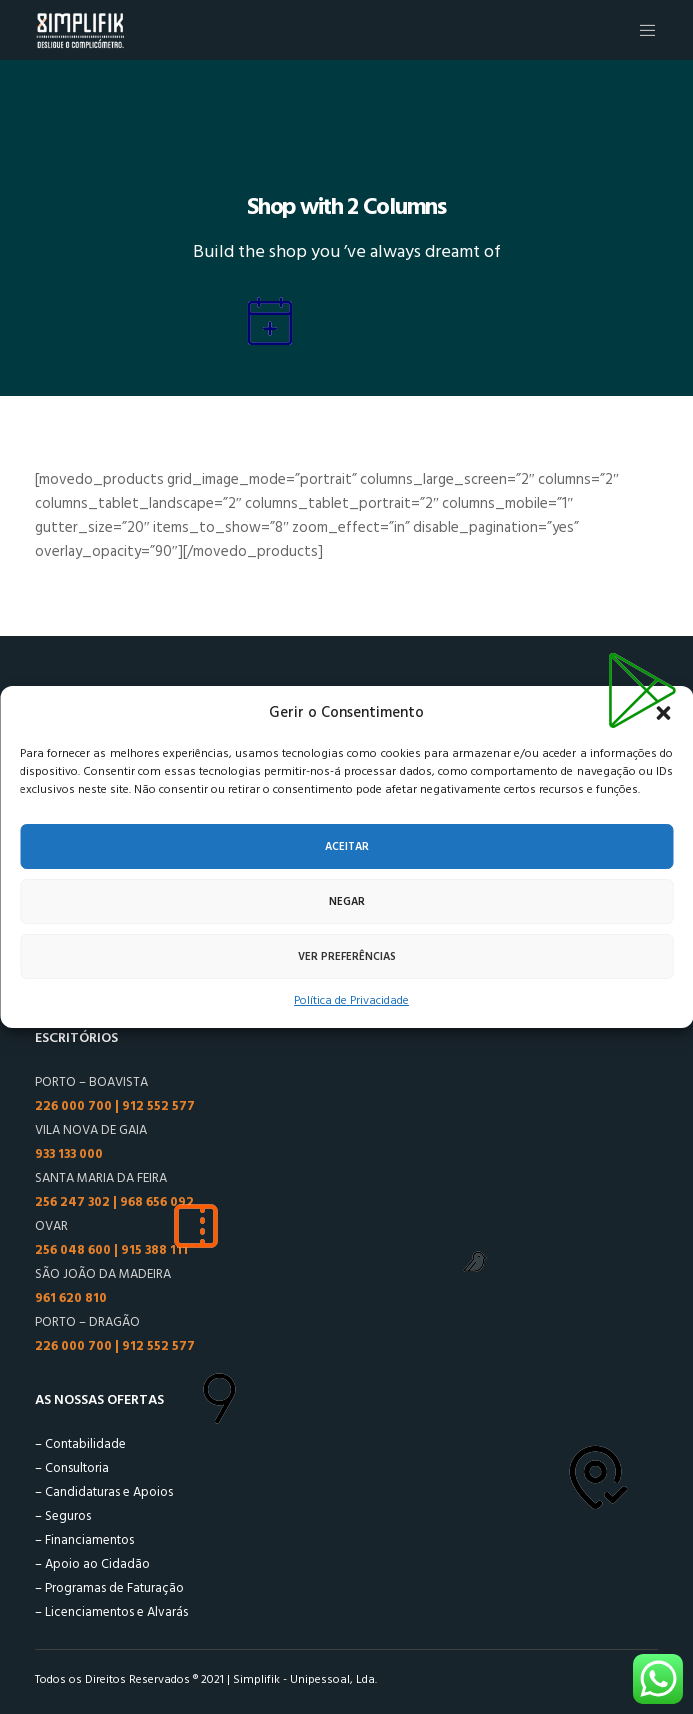  Describe the element at coordinates (475, 1262) in the screenshot. I see `access twitter or social media sharing` at that location.